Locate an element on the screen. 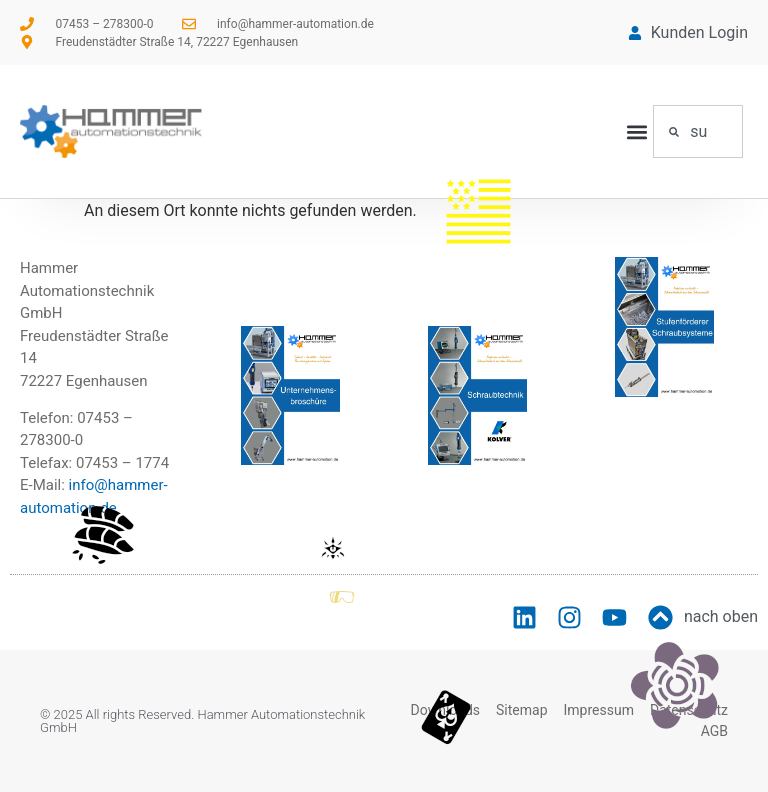  enable safety mode or protective settings is located at coordinates (342, 597).